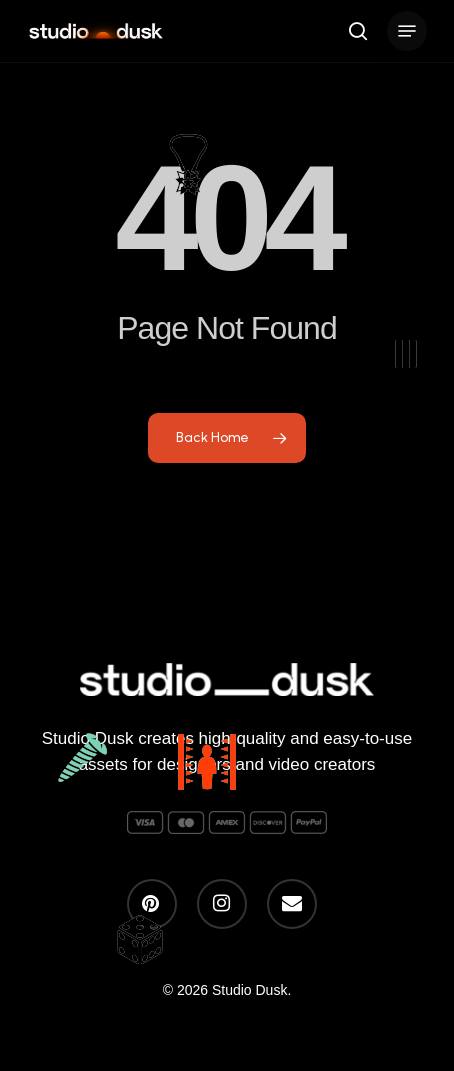  Describe the element at coordinates (140, 940) in the screenshot. I see `roll the dice or take a chance` at that location.